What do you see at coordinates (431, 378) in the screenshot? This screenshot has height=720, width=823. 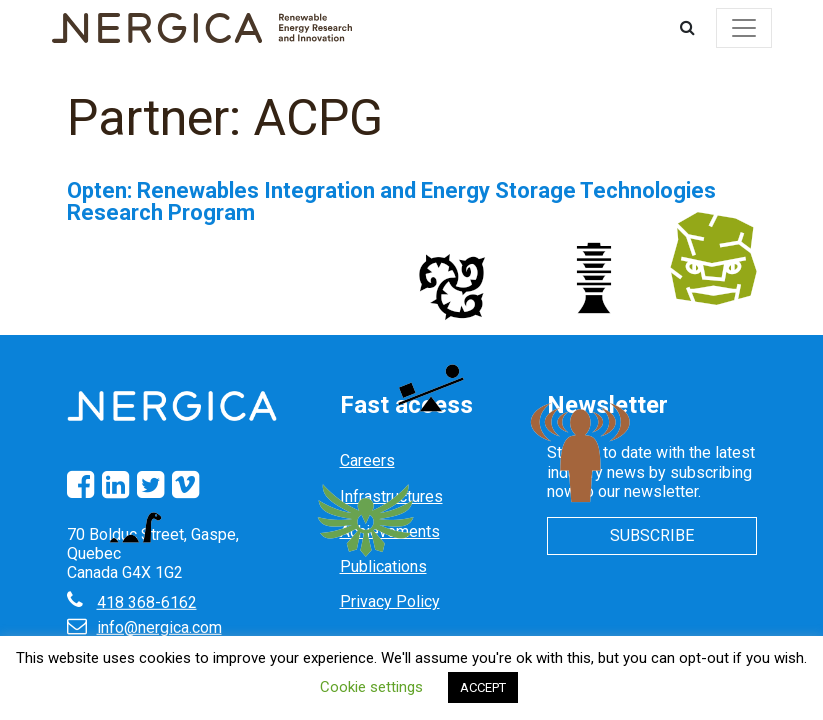 I see `indicates an unbalanced or unequal state` at bounding box center [431, 378].